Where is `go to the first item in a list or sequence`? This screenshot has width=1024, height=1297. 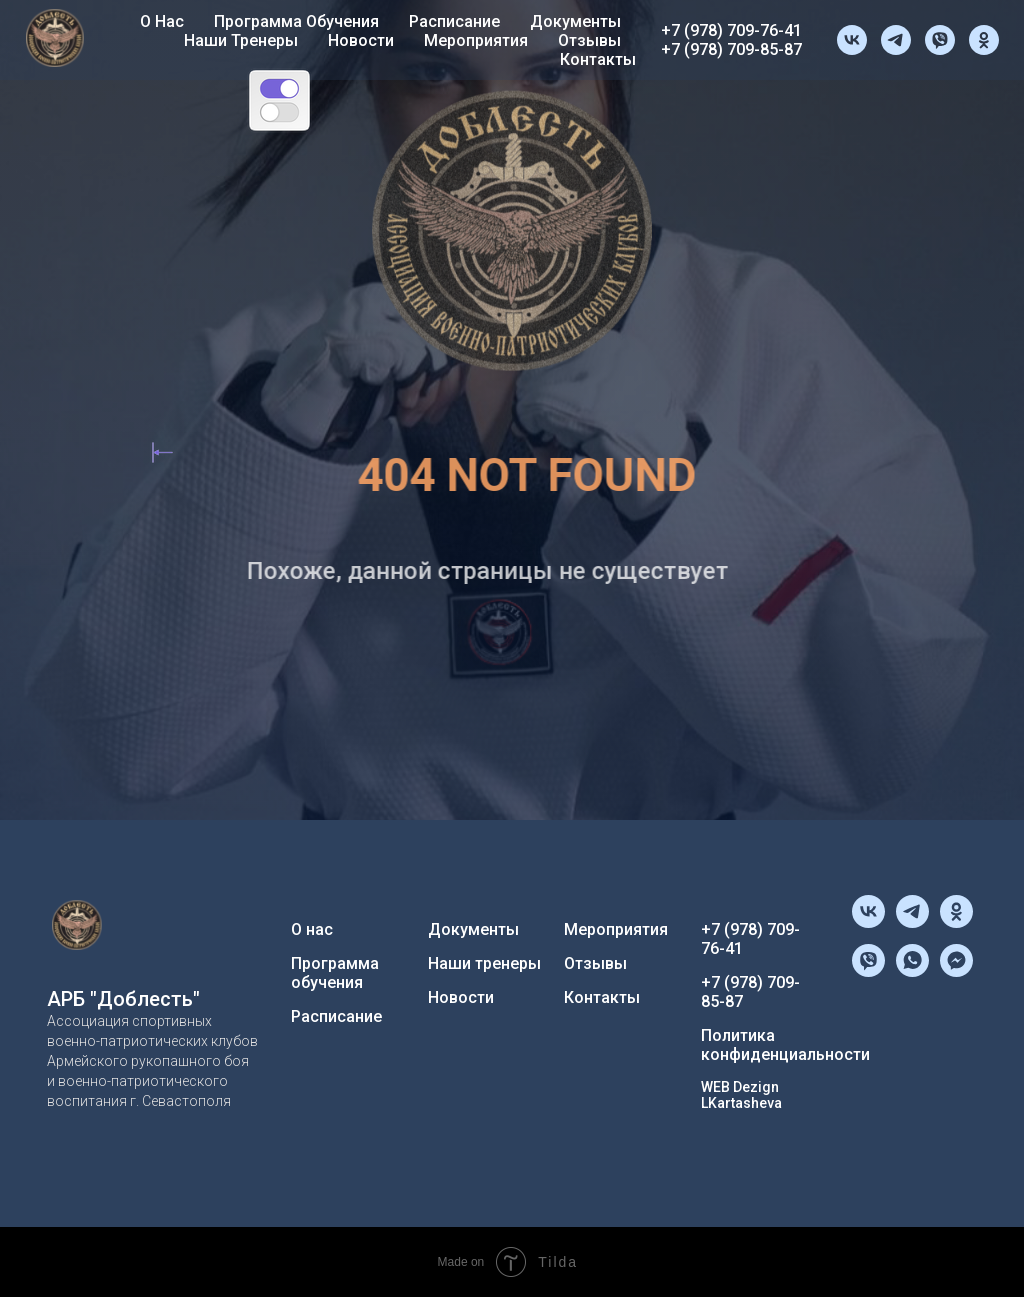 go to the first item in a list or sequence is located at coordinates (162, 452).